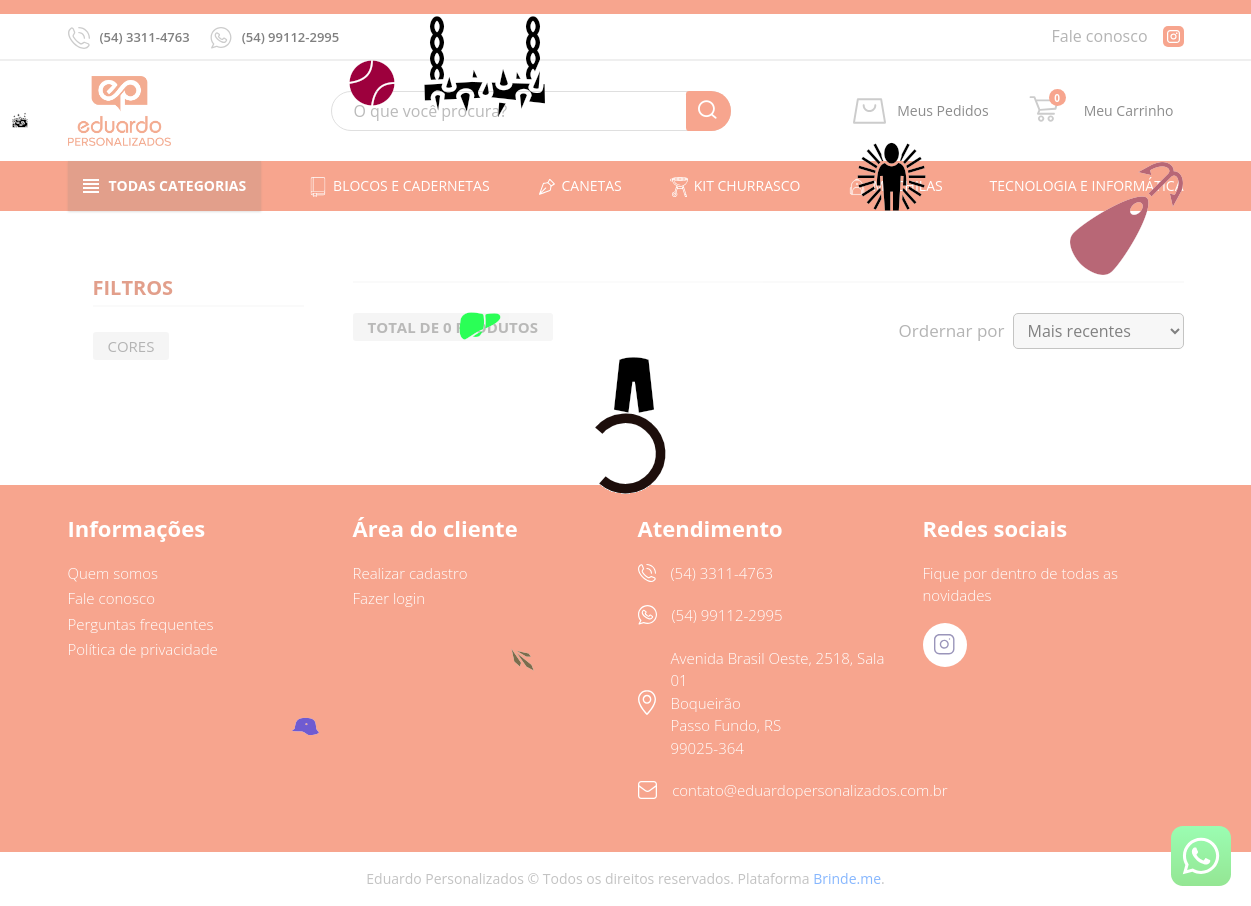 Image resolution: width=1251 pixels, height=906 pixels. I want to click on collect or earn gems in a game, so click(522, 659).